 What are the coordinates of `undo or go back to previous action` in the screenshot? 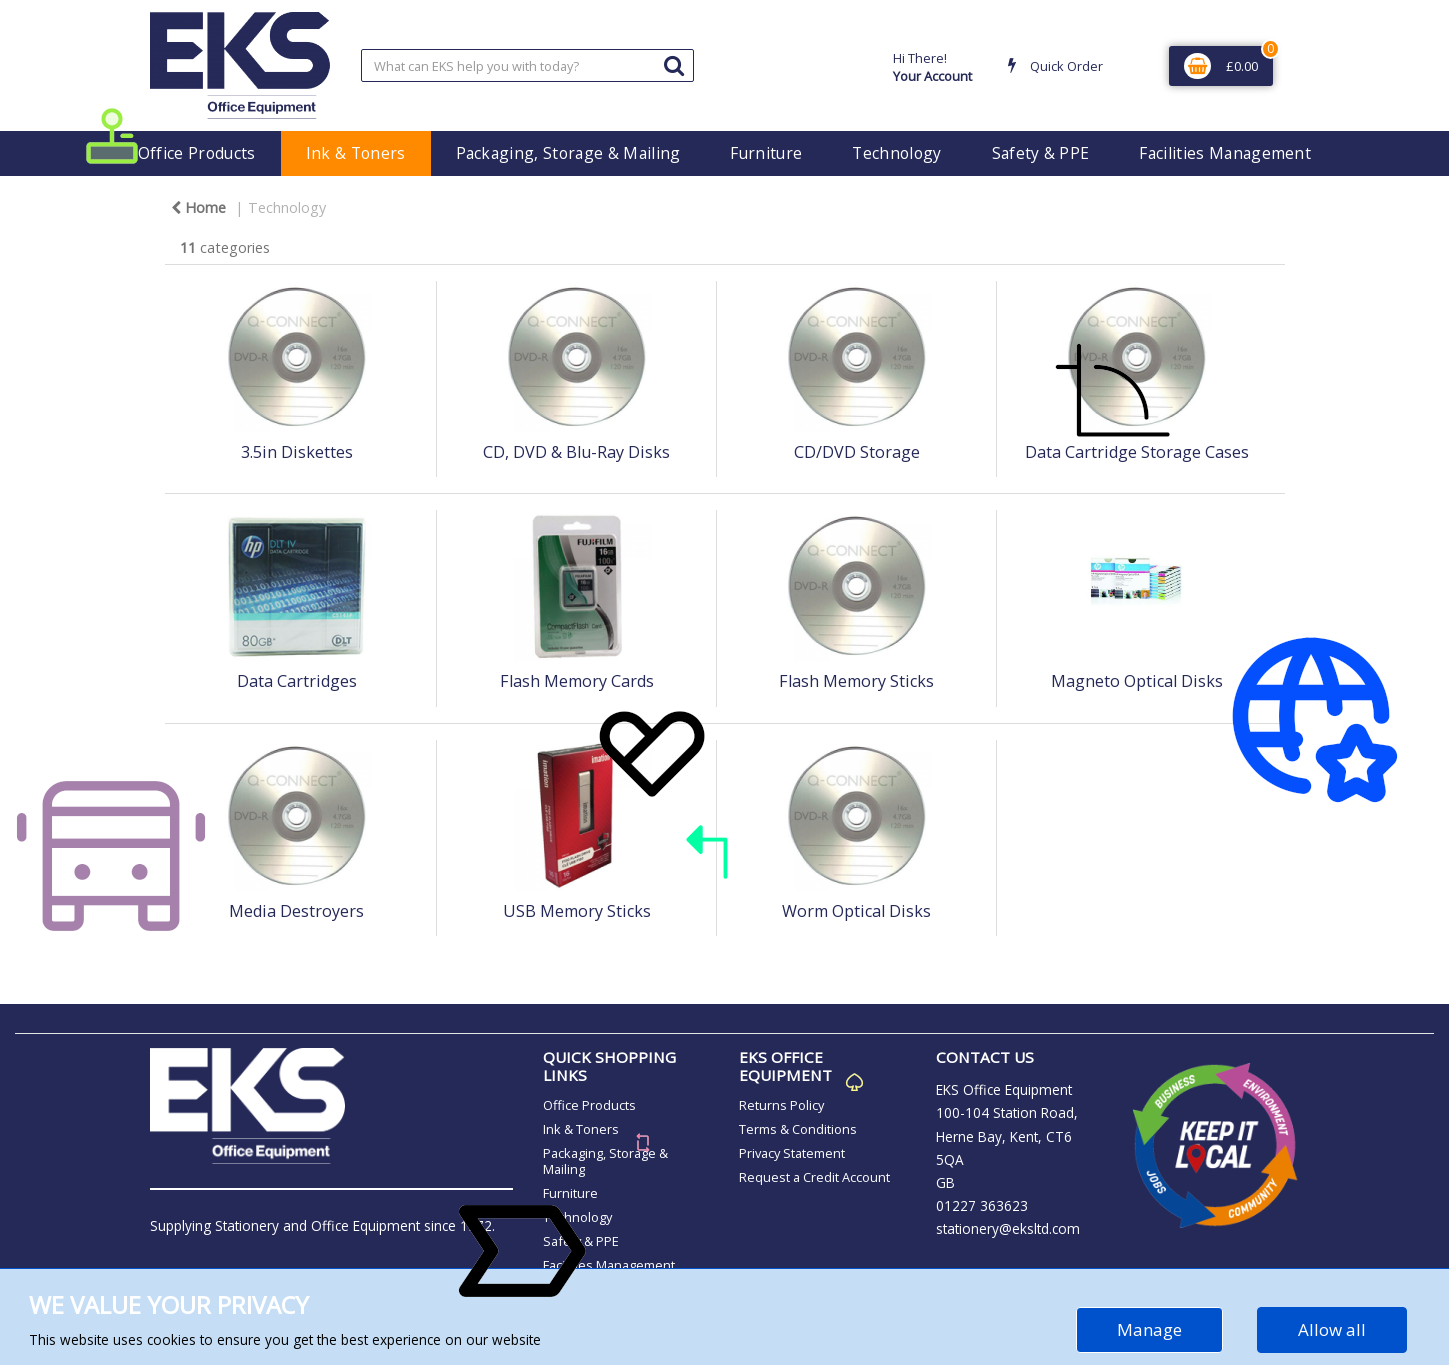 It's located at (709, 852).